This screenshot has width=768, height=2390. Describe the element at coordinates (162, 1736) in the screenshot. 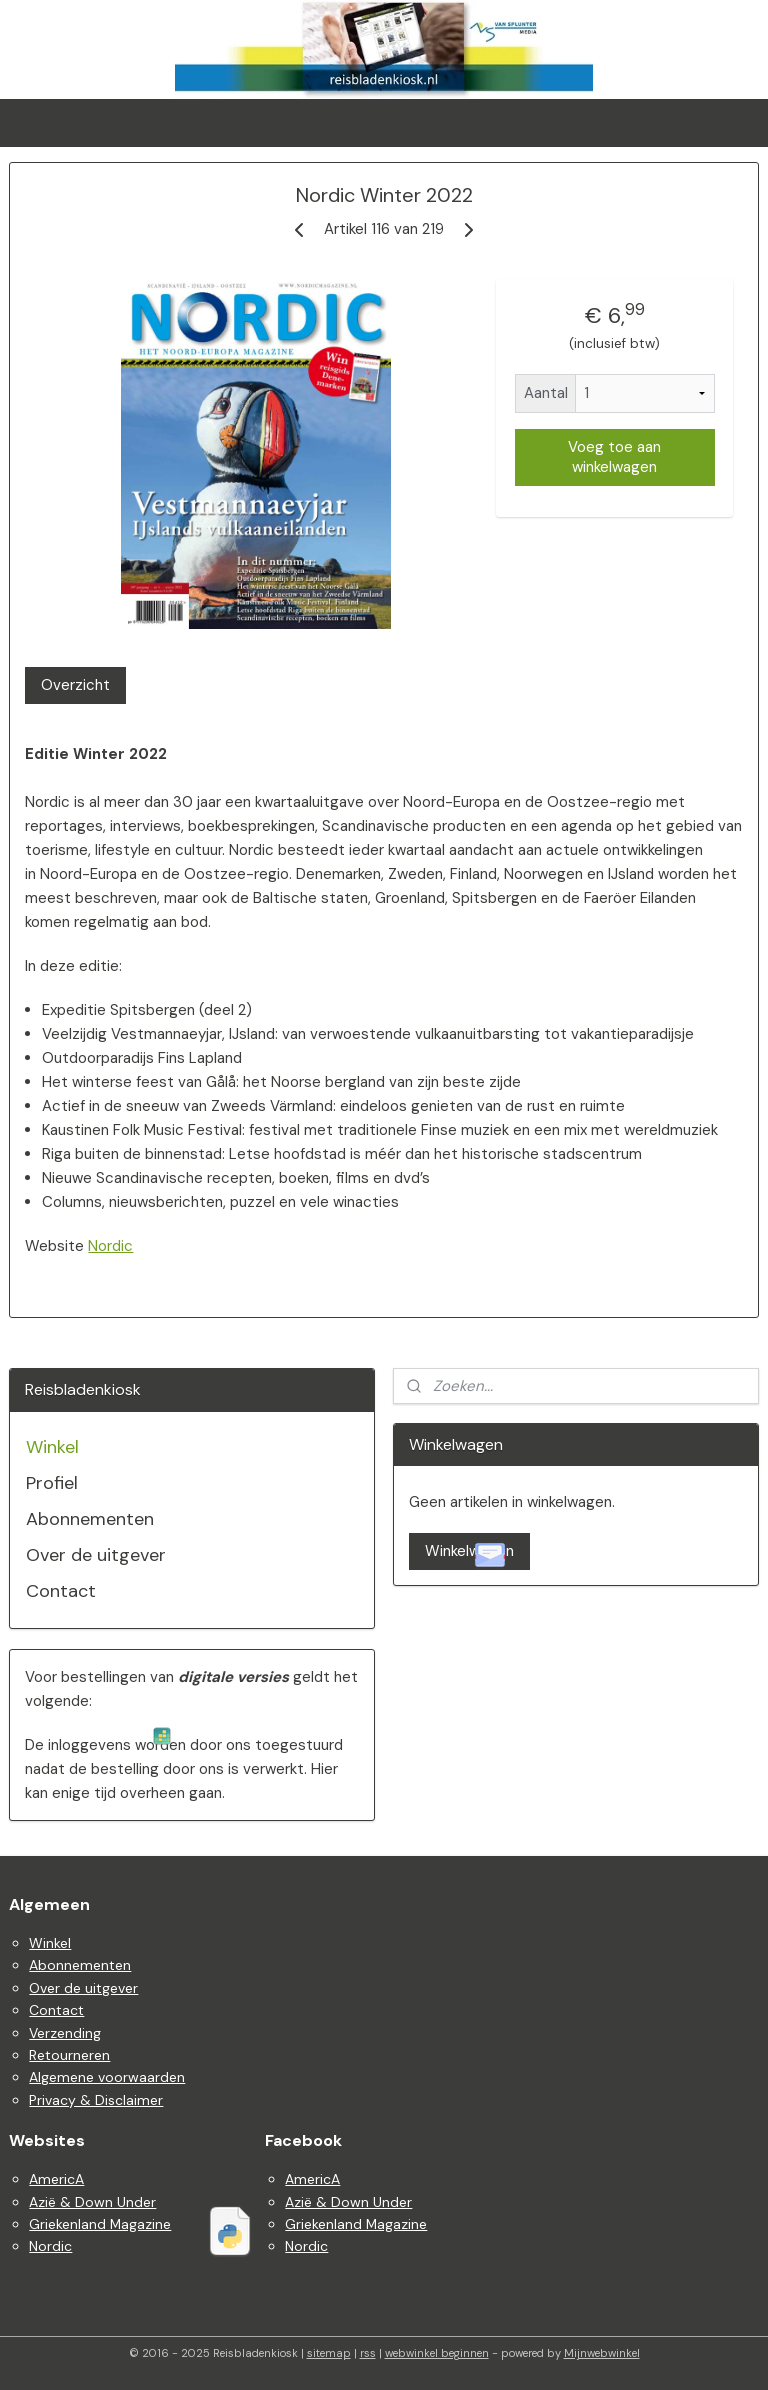

I see `launch quadrapassel tetris-style puzzle game` at that location.